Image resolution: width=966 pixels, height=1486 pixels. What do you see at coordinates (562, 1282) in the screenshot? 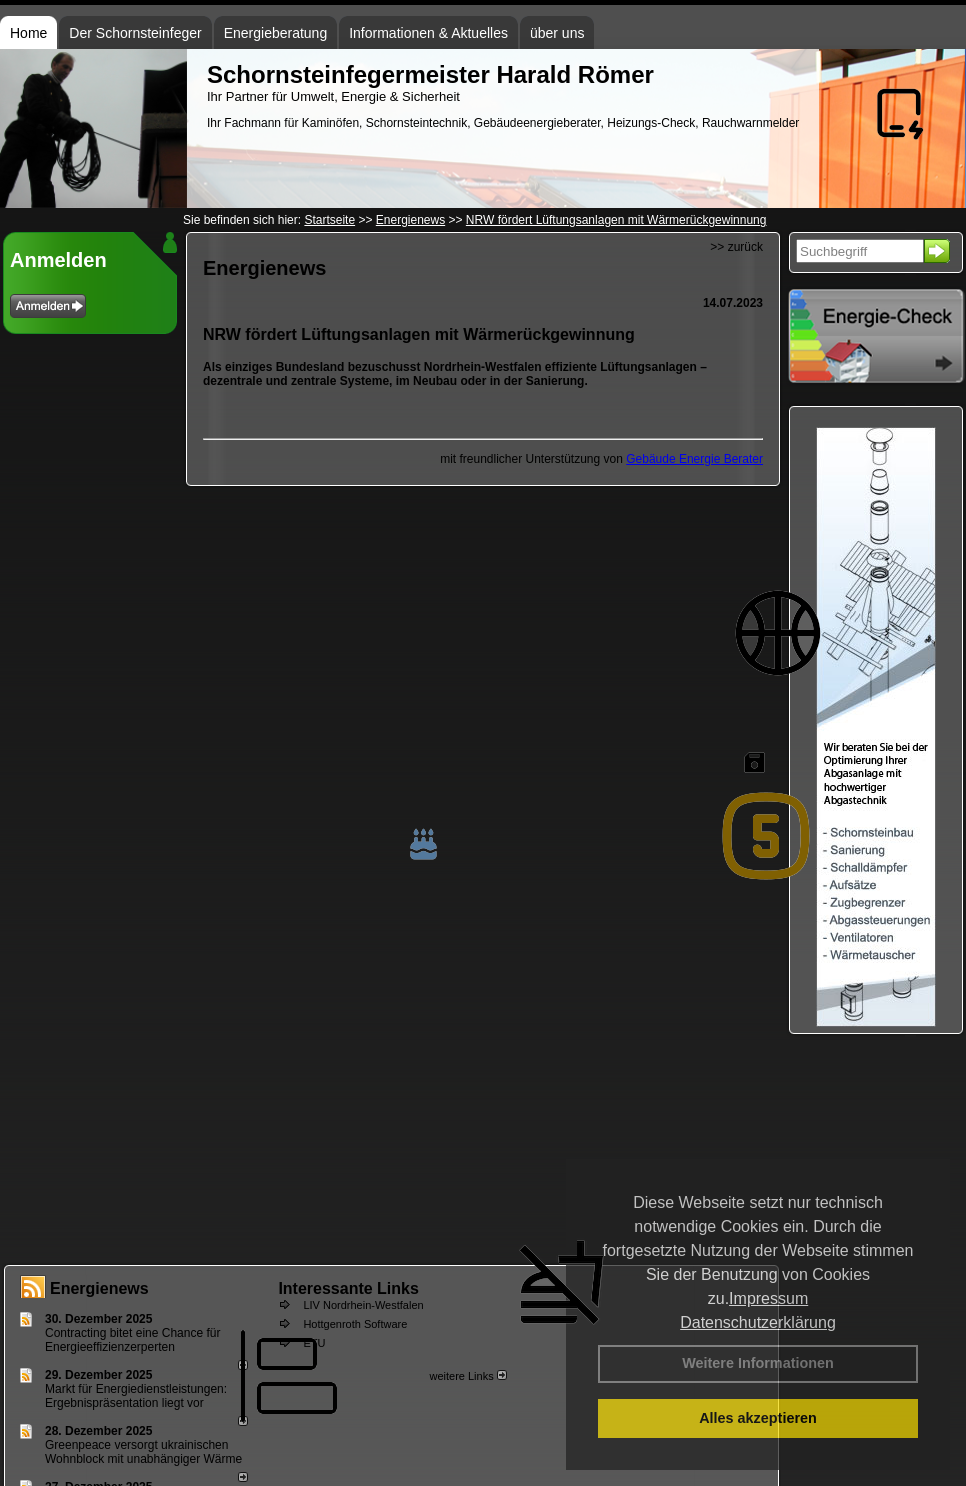
I see `indicates food is not allowed in this area` at bounding box center [562, 1282].